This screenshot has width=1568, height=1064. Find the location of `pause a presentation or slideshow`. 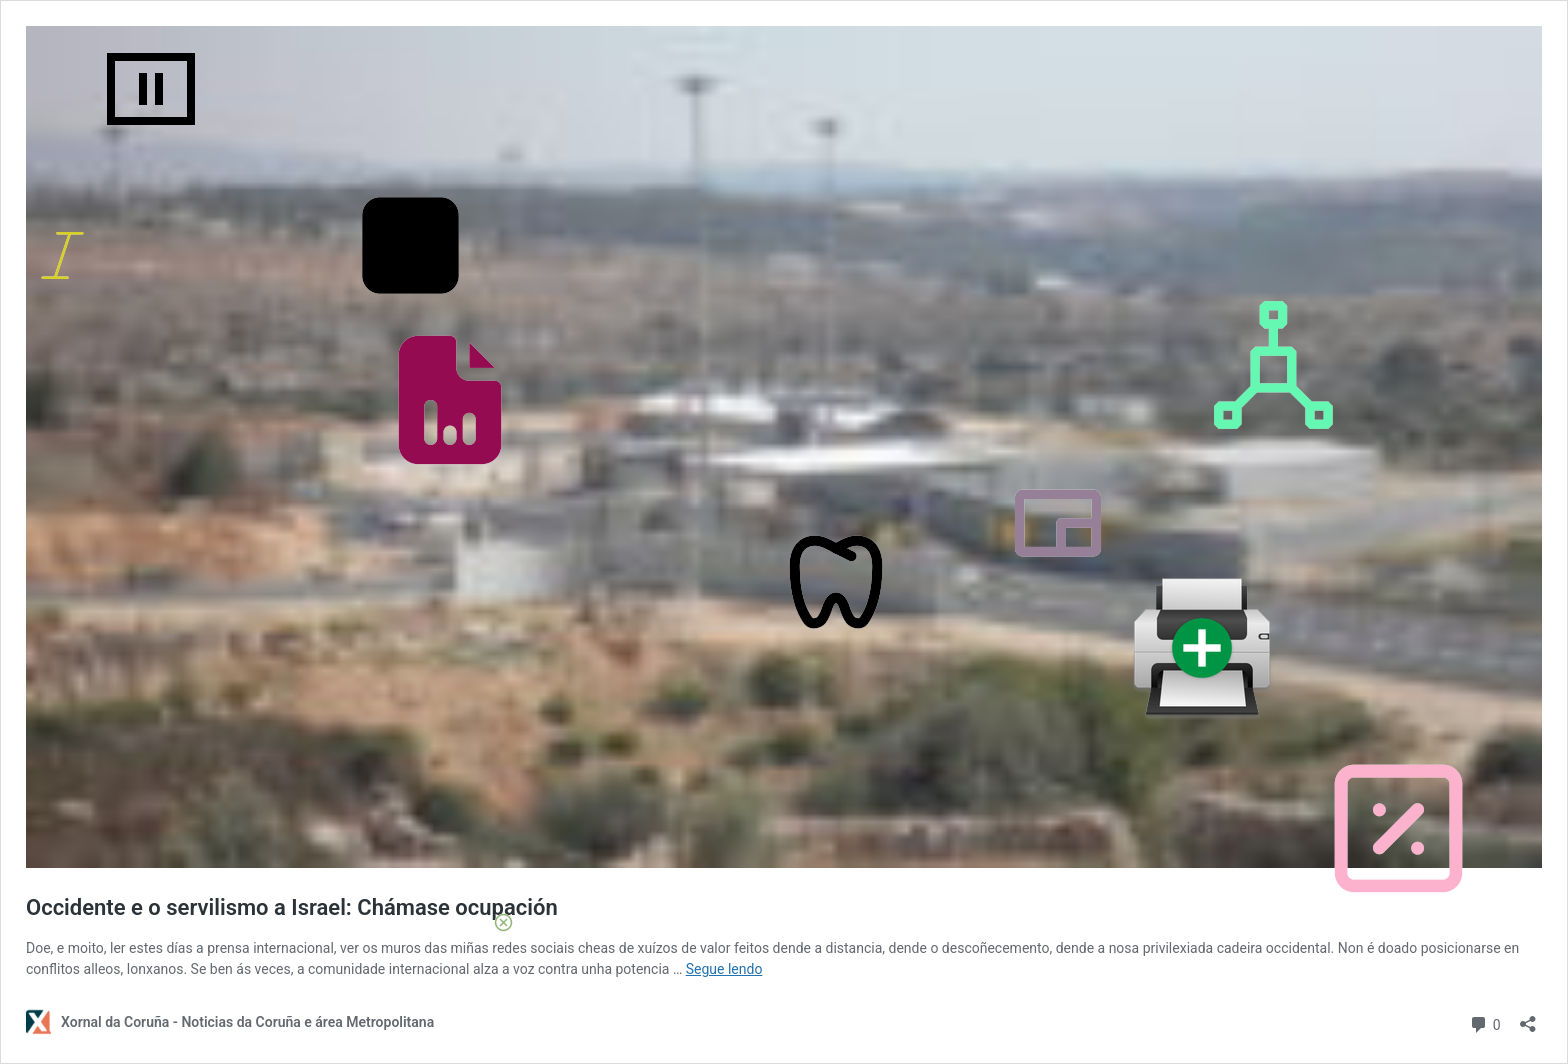

pause a presentation or slideshow is located at coordinates (151, 89).